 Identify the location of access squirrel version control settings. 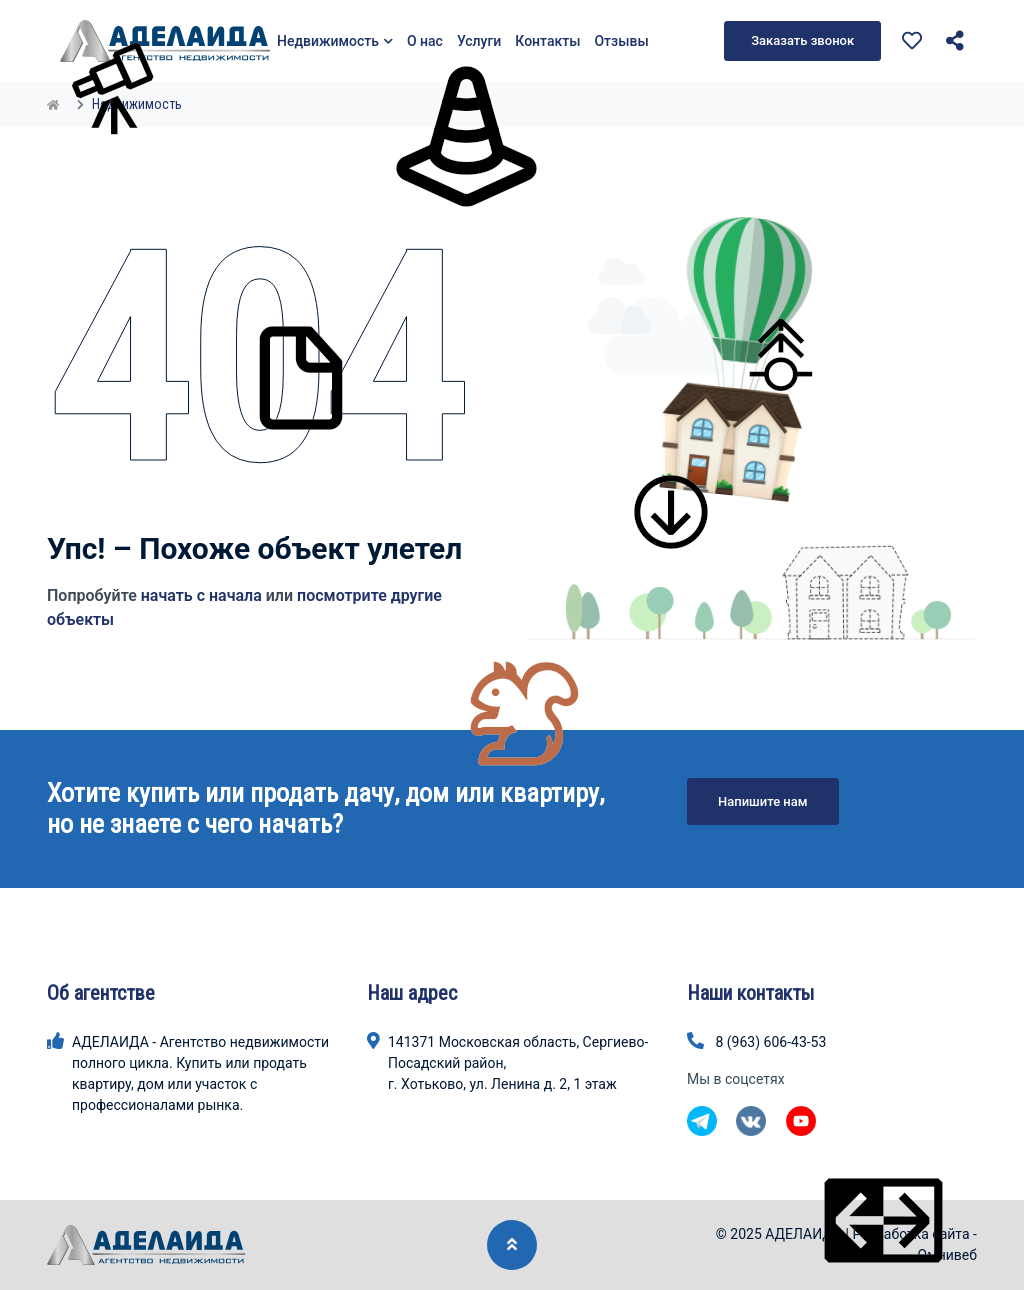
(524, 711).